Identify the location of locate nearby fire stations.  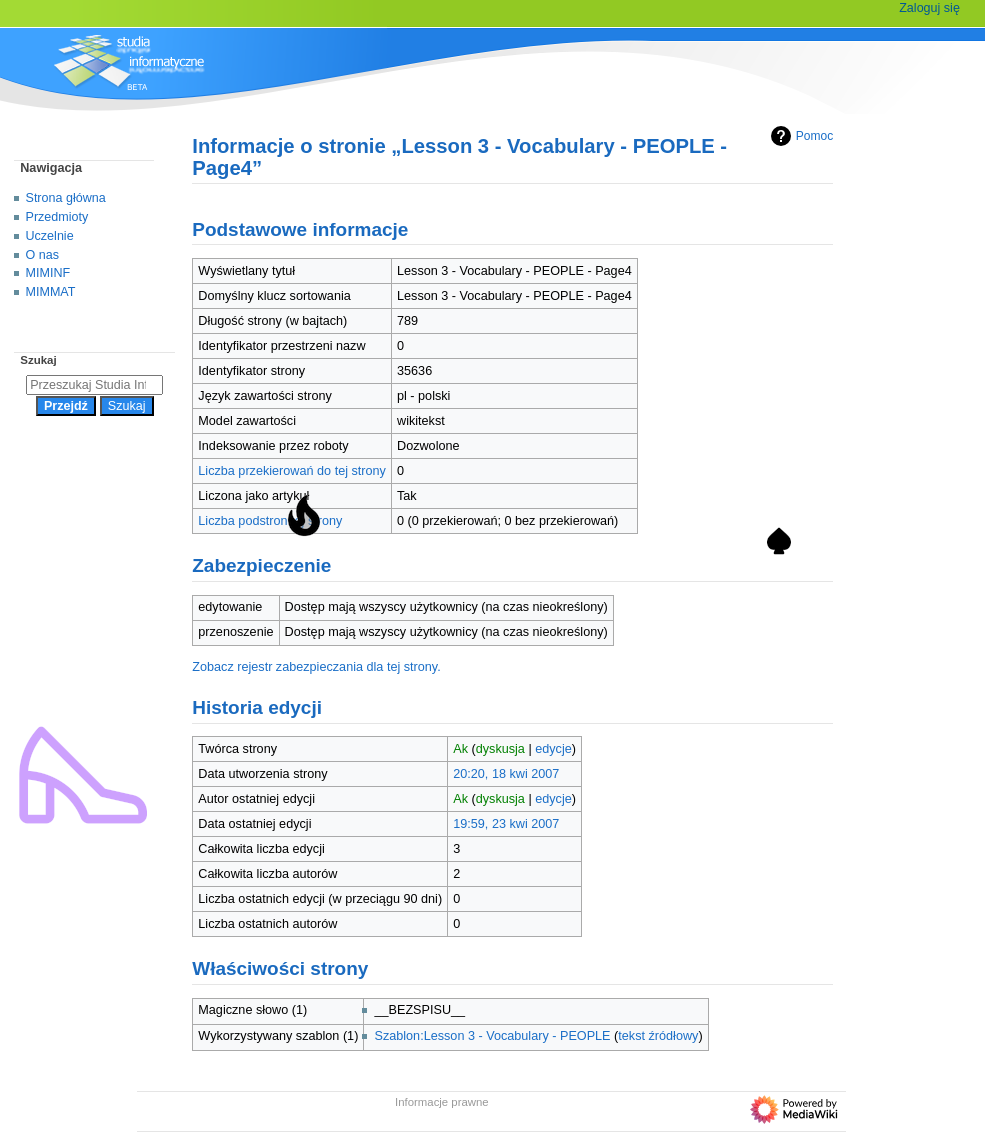
(304, 516).